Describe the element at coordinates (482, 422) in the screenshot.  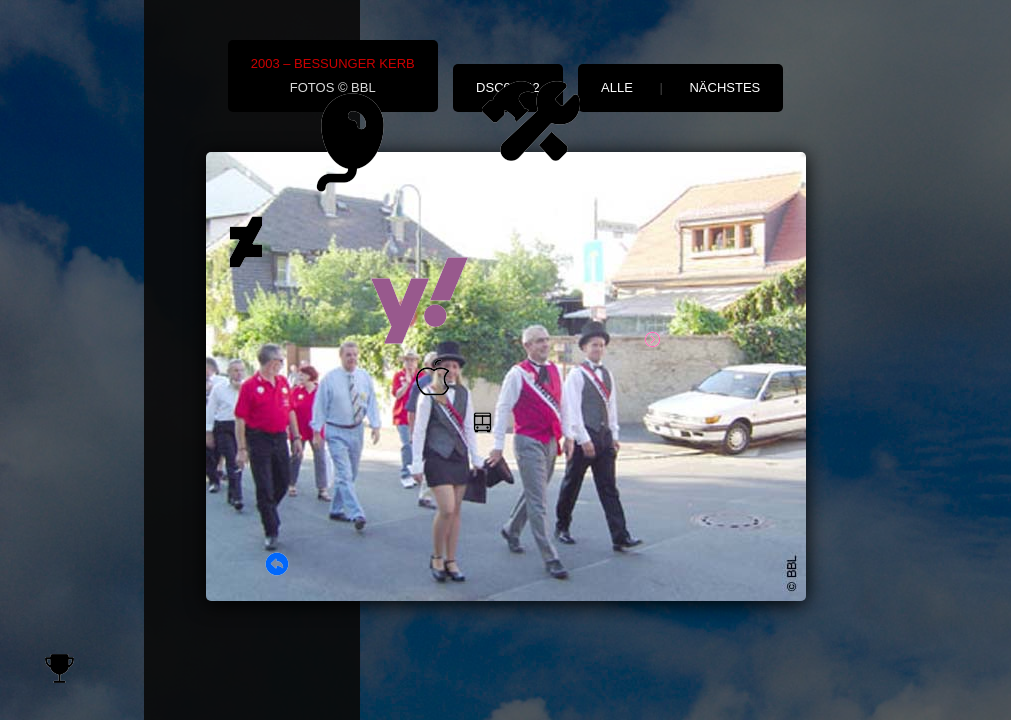
I see `view bus routes or schedules` at that location.